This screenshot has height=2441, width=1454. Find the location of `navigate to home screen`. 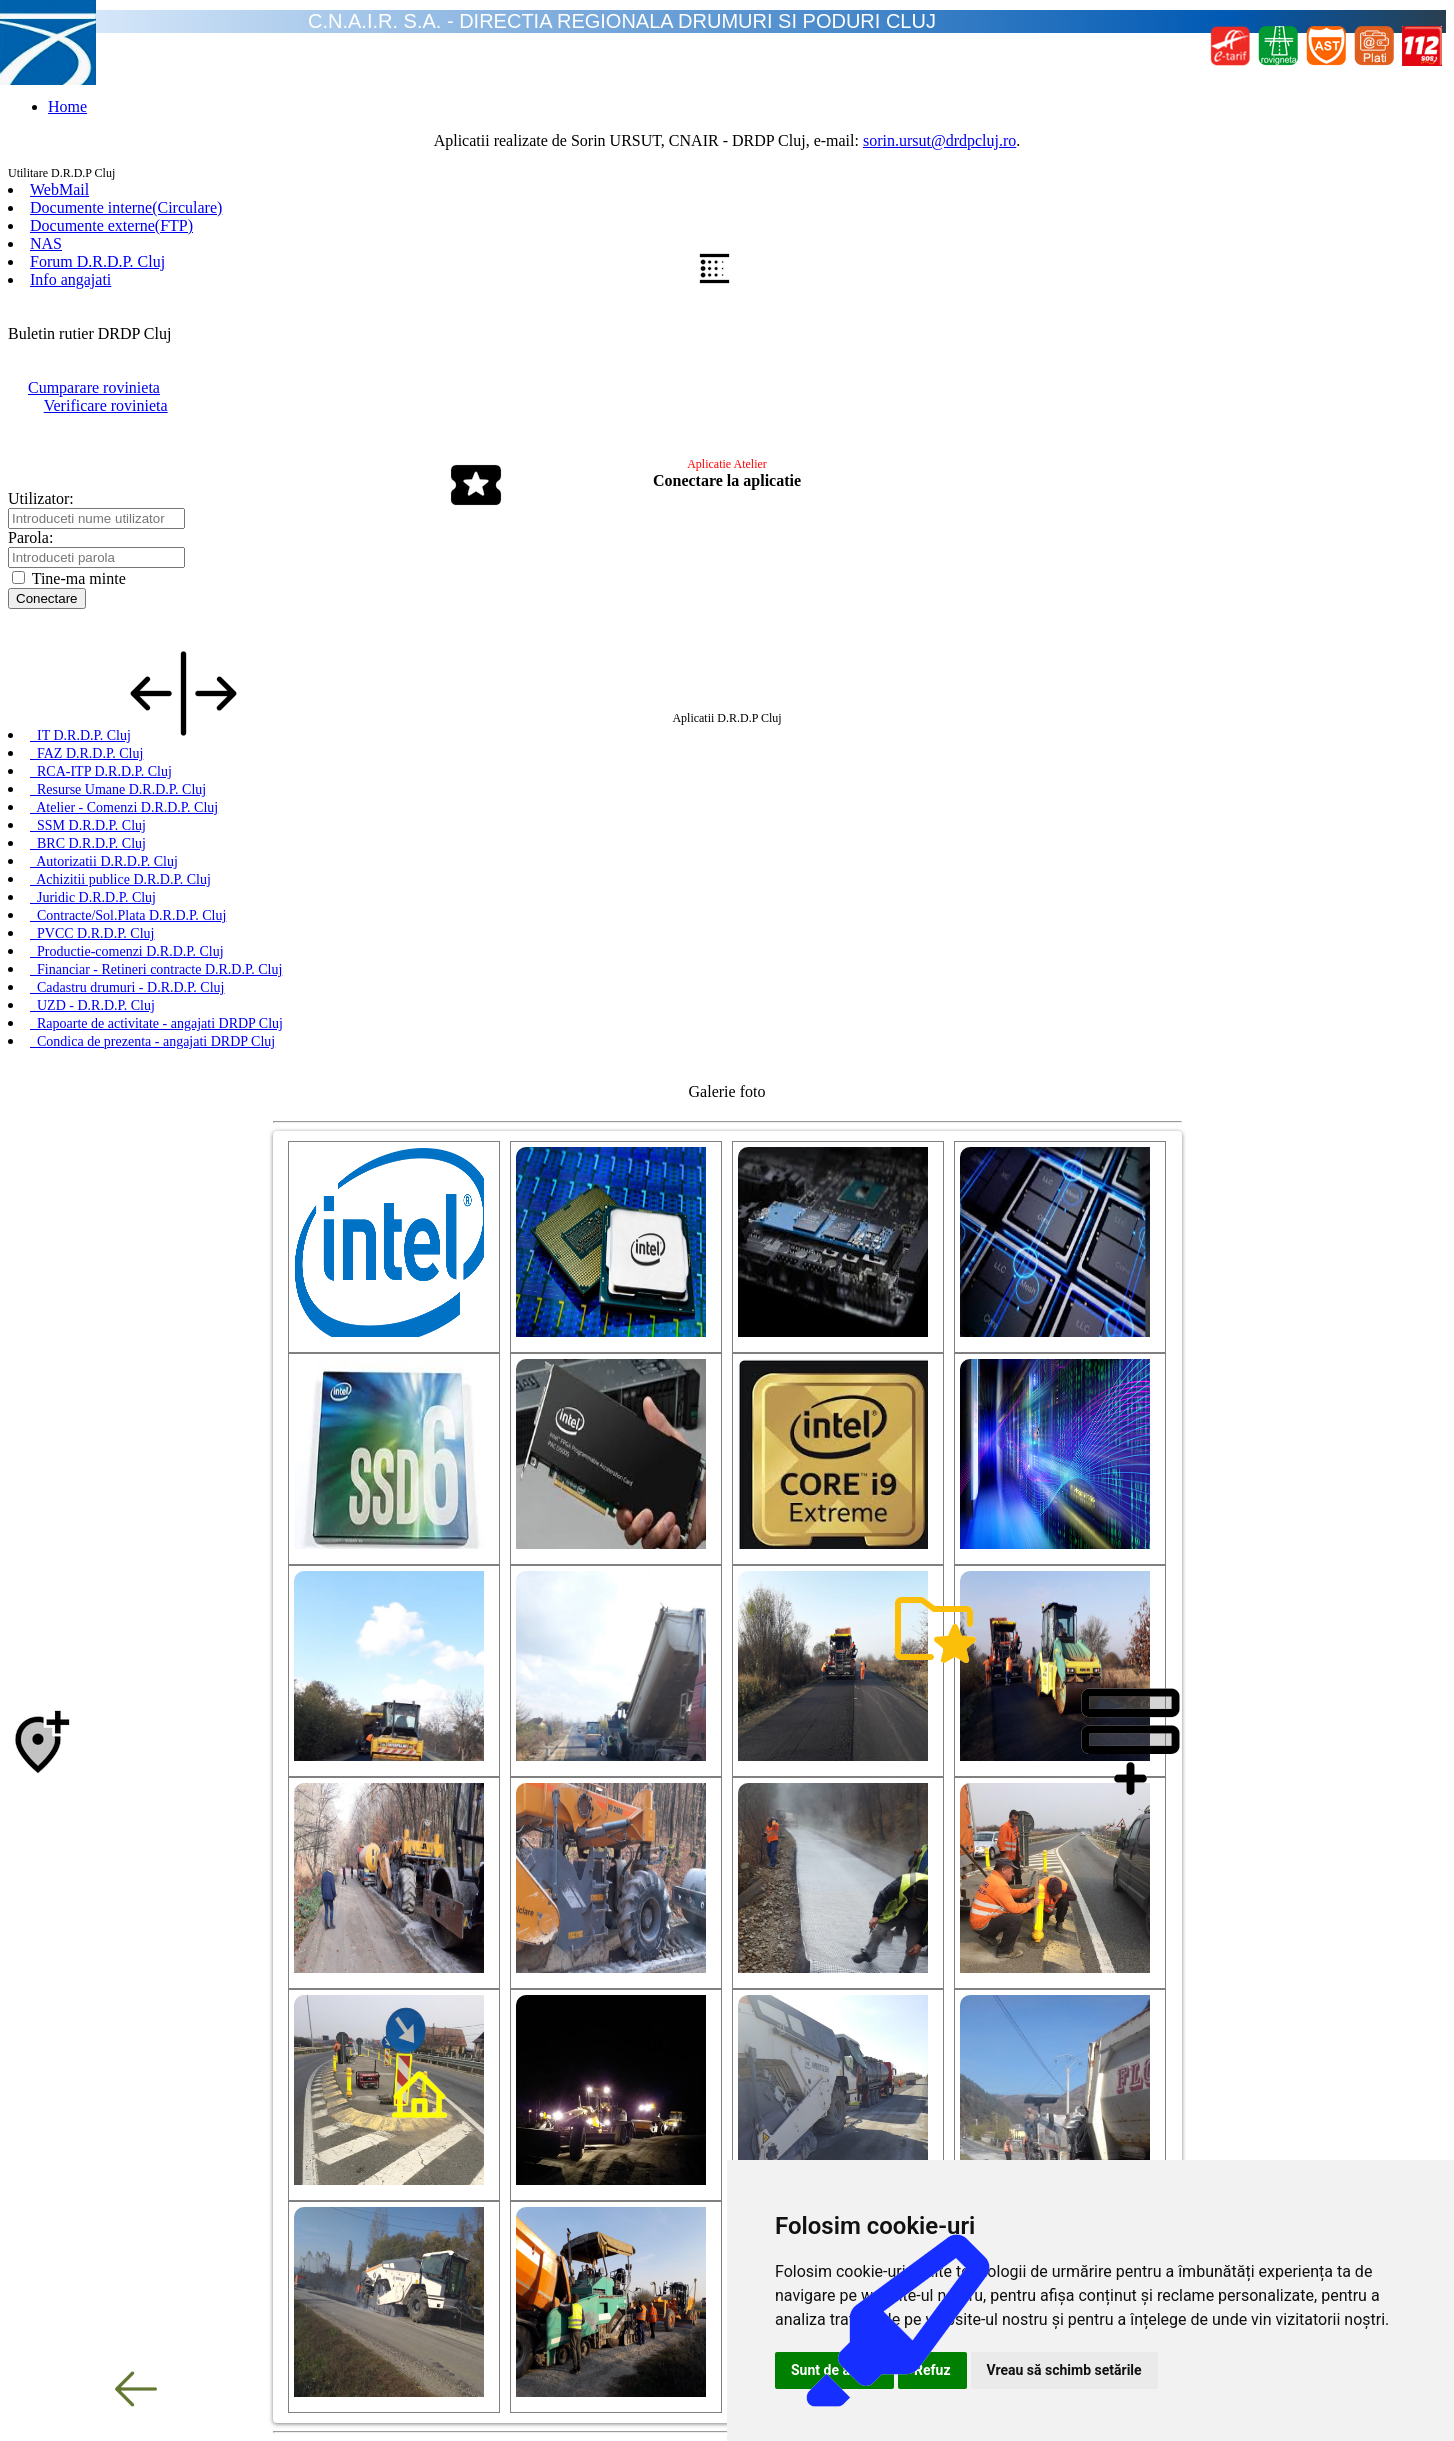

navigate to home screen is located at coordinates (419, 2095).